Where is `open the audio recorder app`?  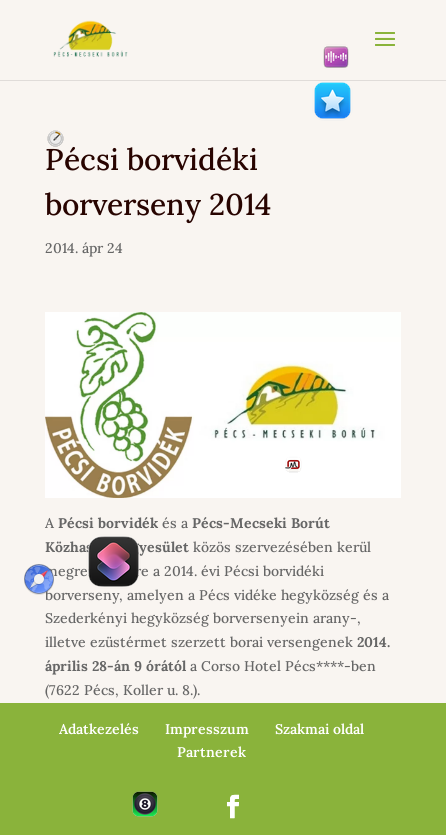 open the audio recorder app is located at coordinates (336, 57).